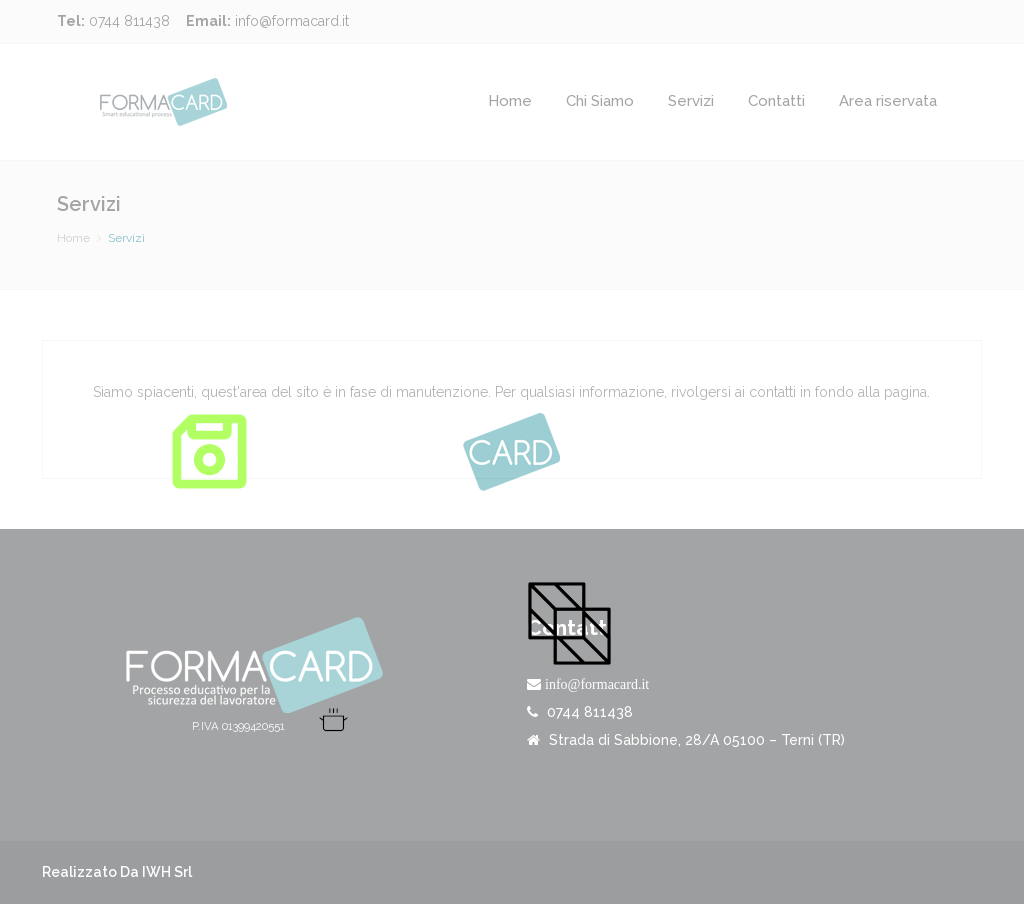 This screenshot has width=1024, height=904. What do you see at coordinates (569, 623) in the screenshot?
I see `exclude overlapping areas in shape editing` at bounding box center [569, 623].